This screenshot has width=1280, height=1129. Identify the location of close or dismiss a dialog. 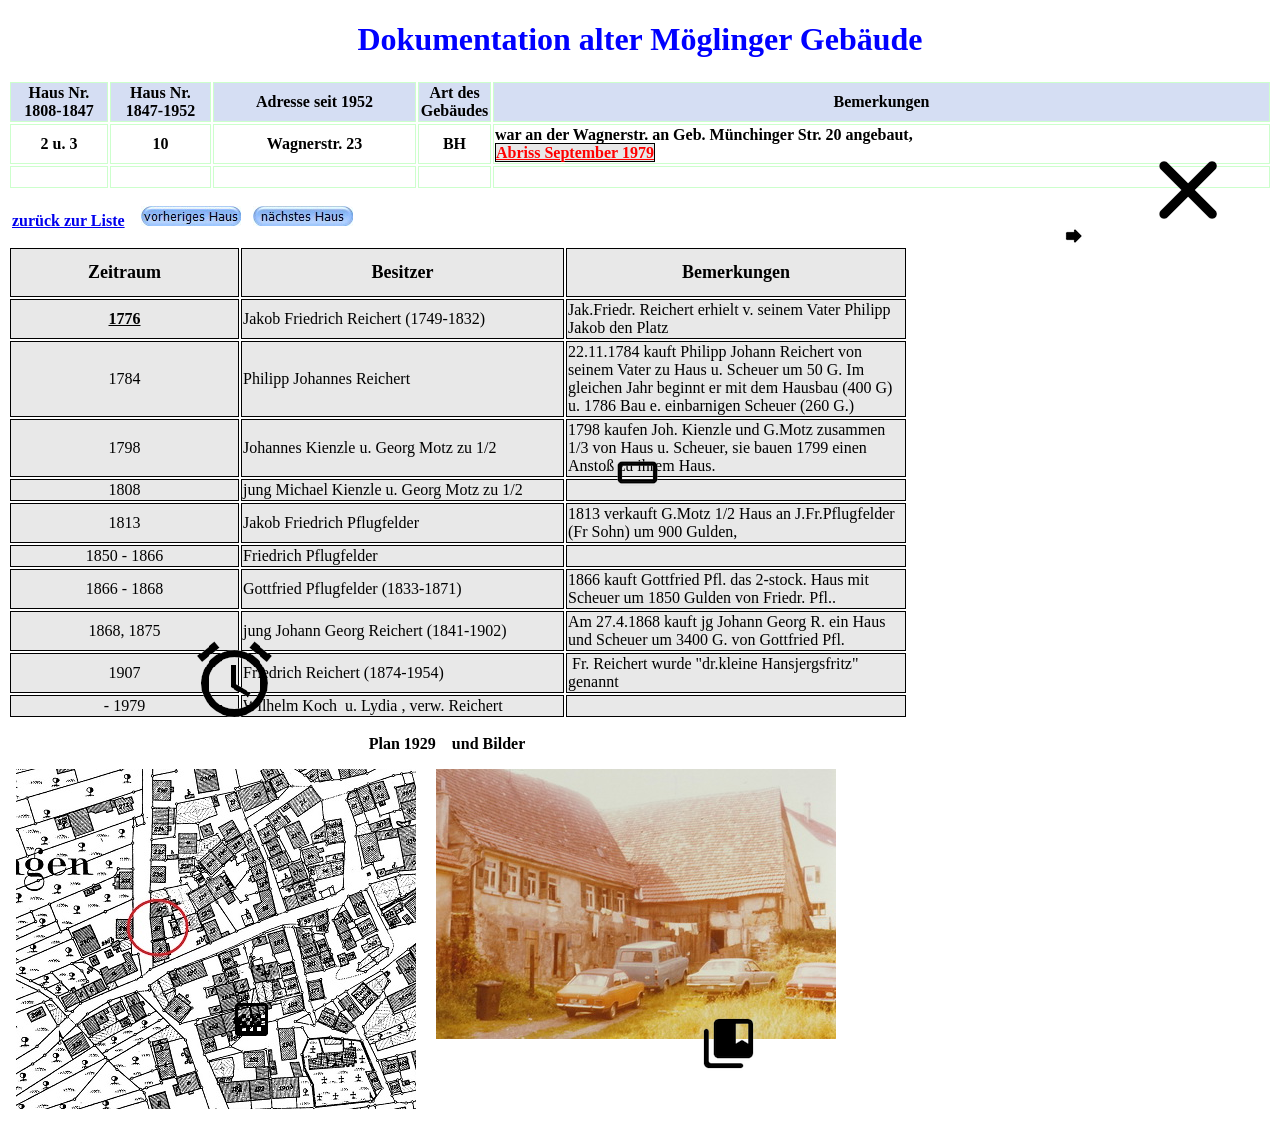
(1188, 190).